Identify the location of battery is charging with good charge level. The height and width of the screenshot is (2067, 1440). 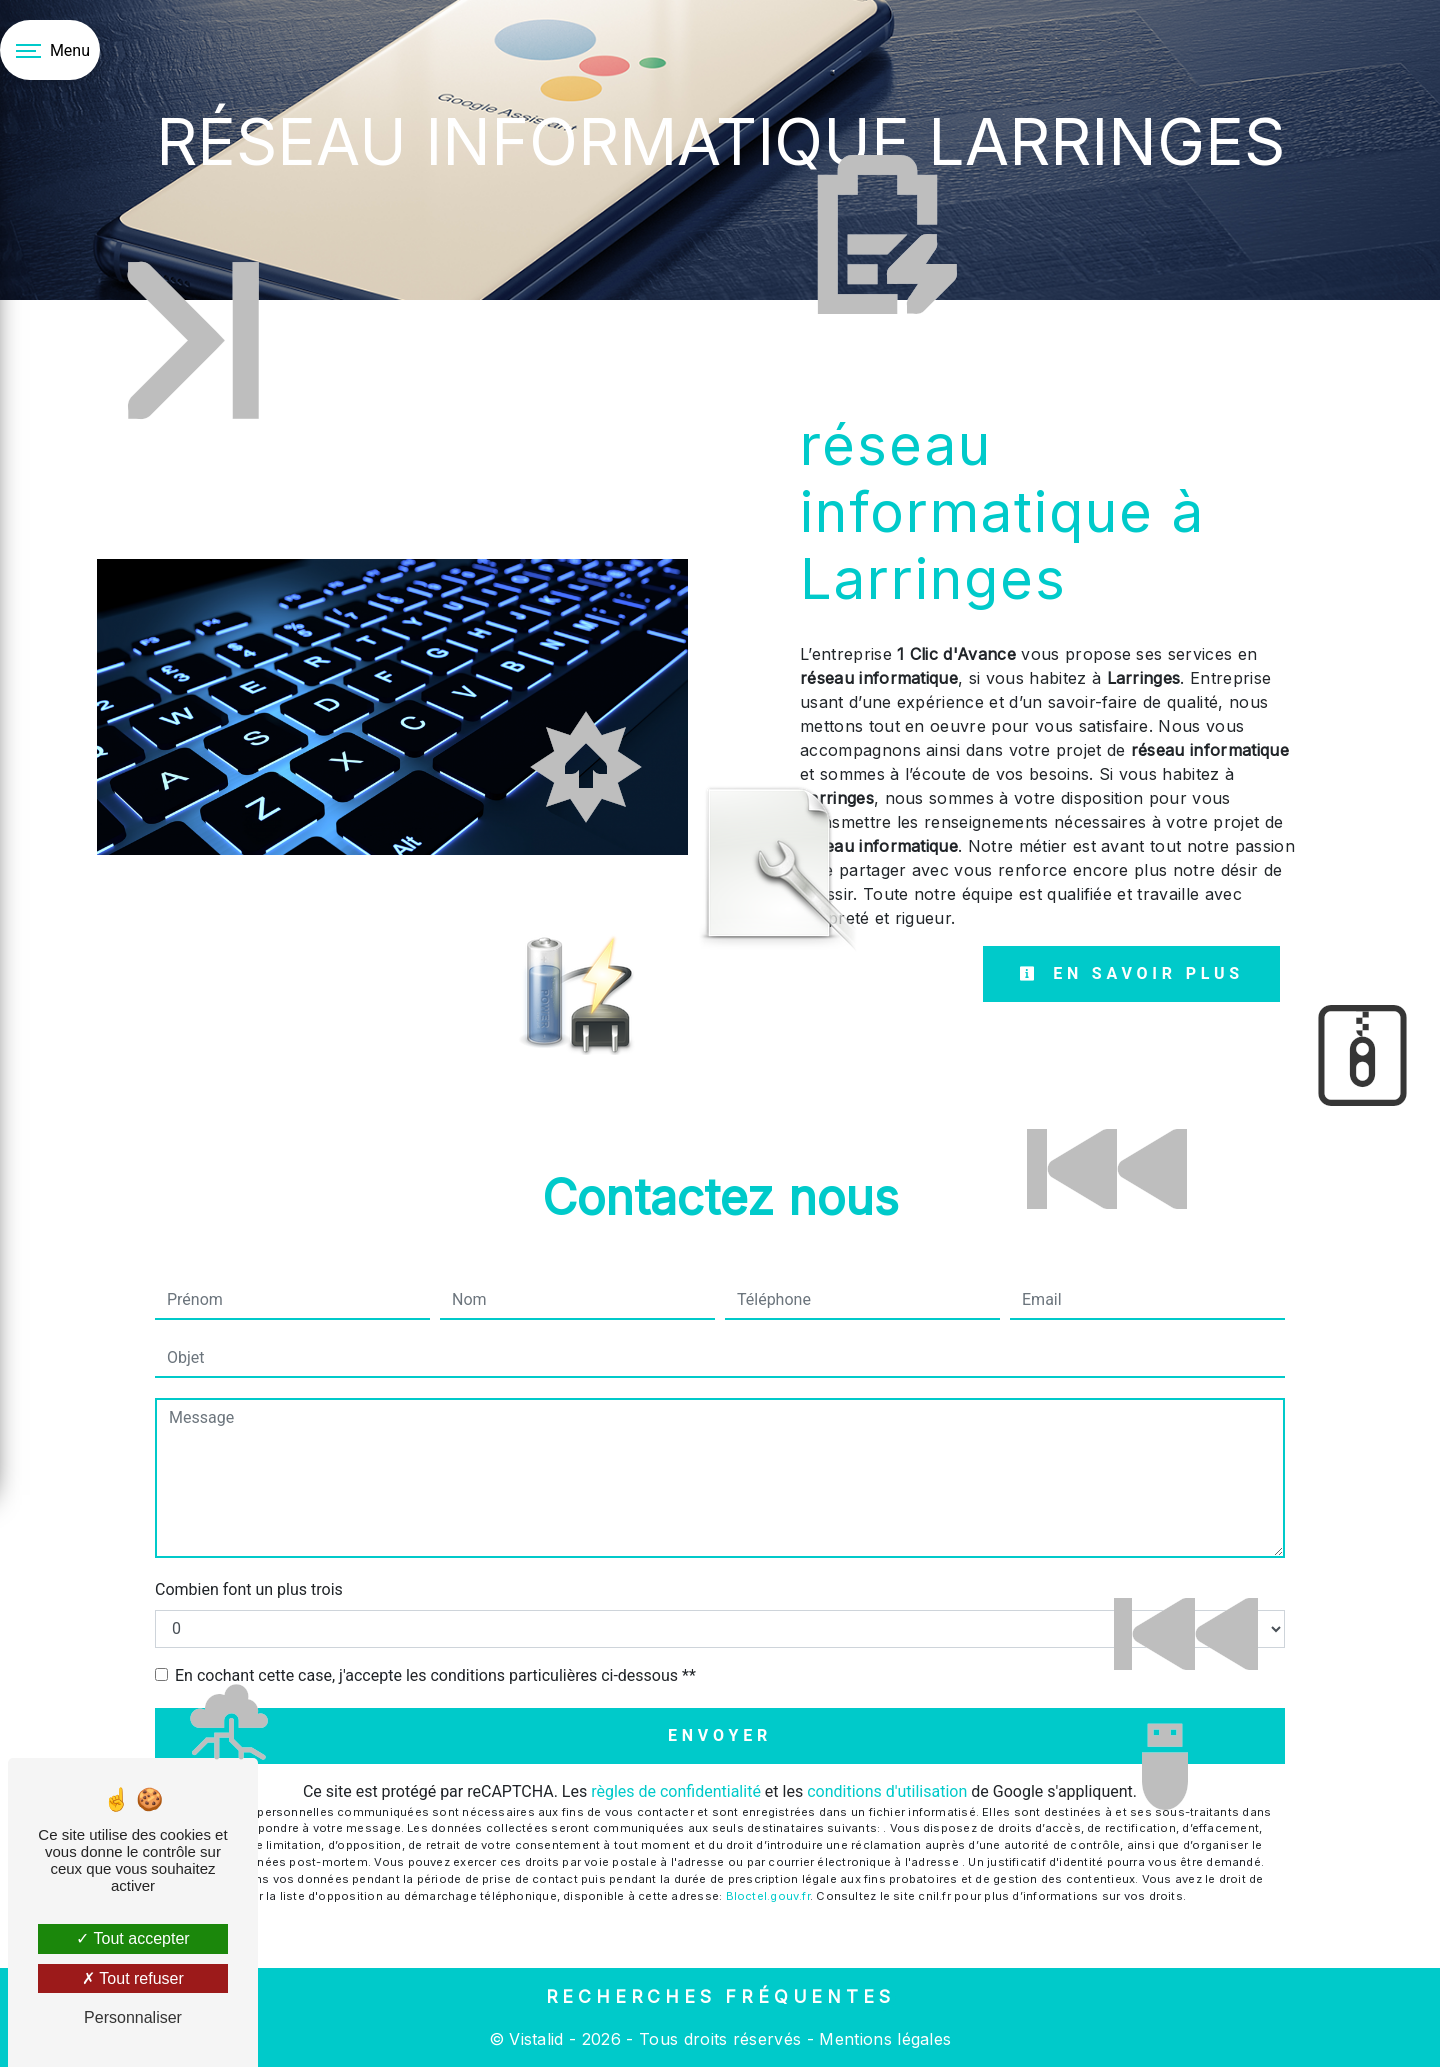
(877, 234).